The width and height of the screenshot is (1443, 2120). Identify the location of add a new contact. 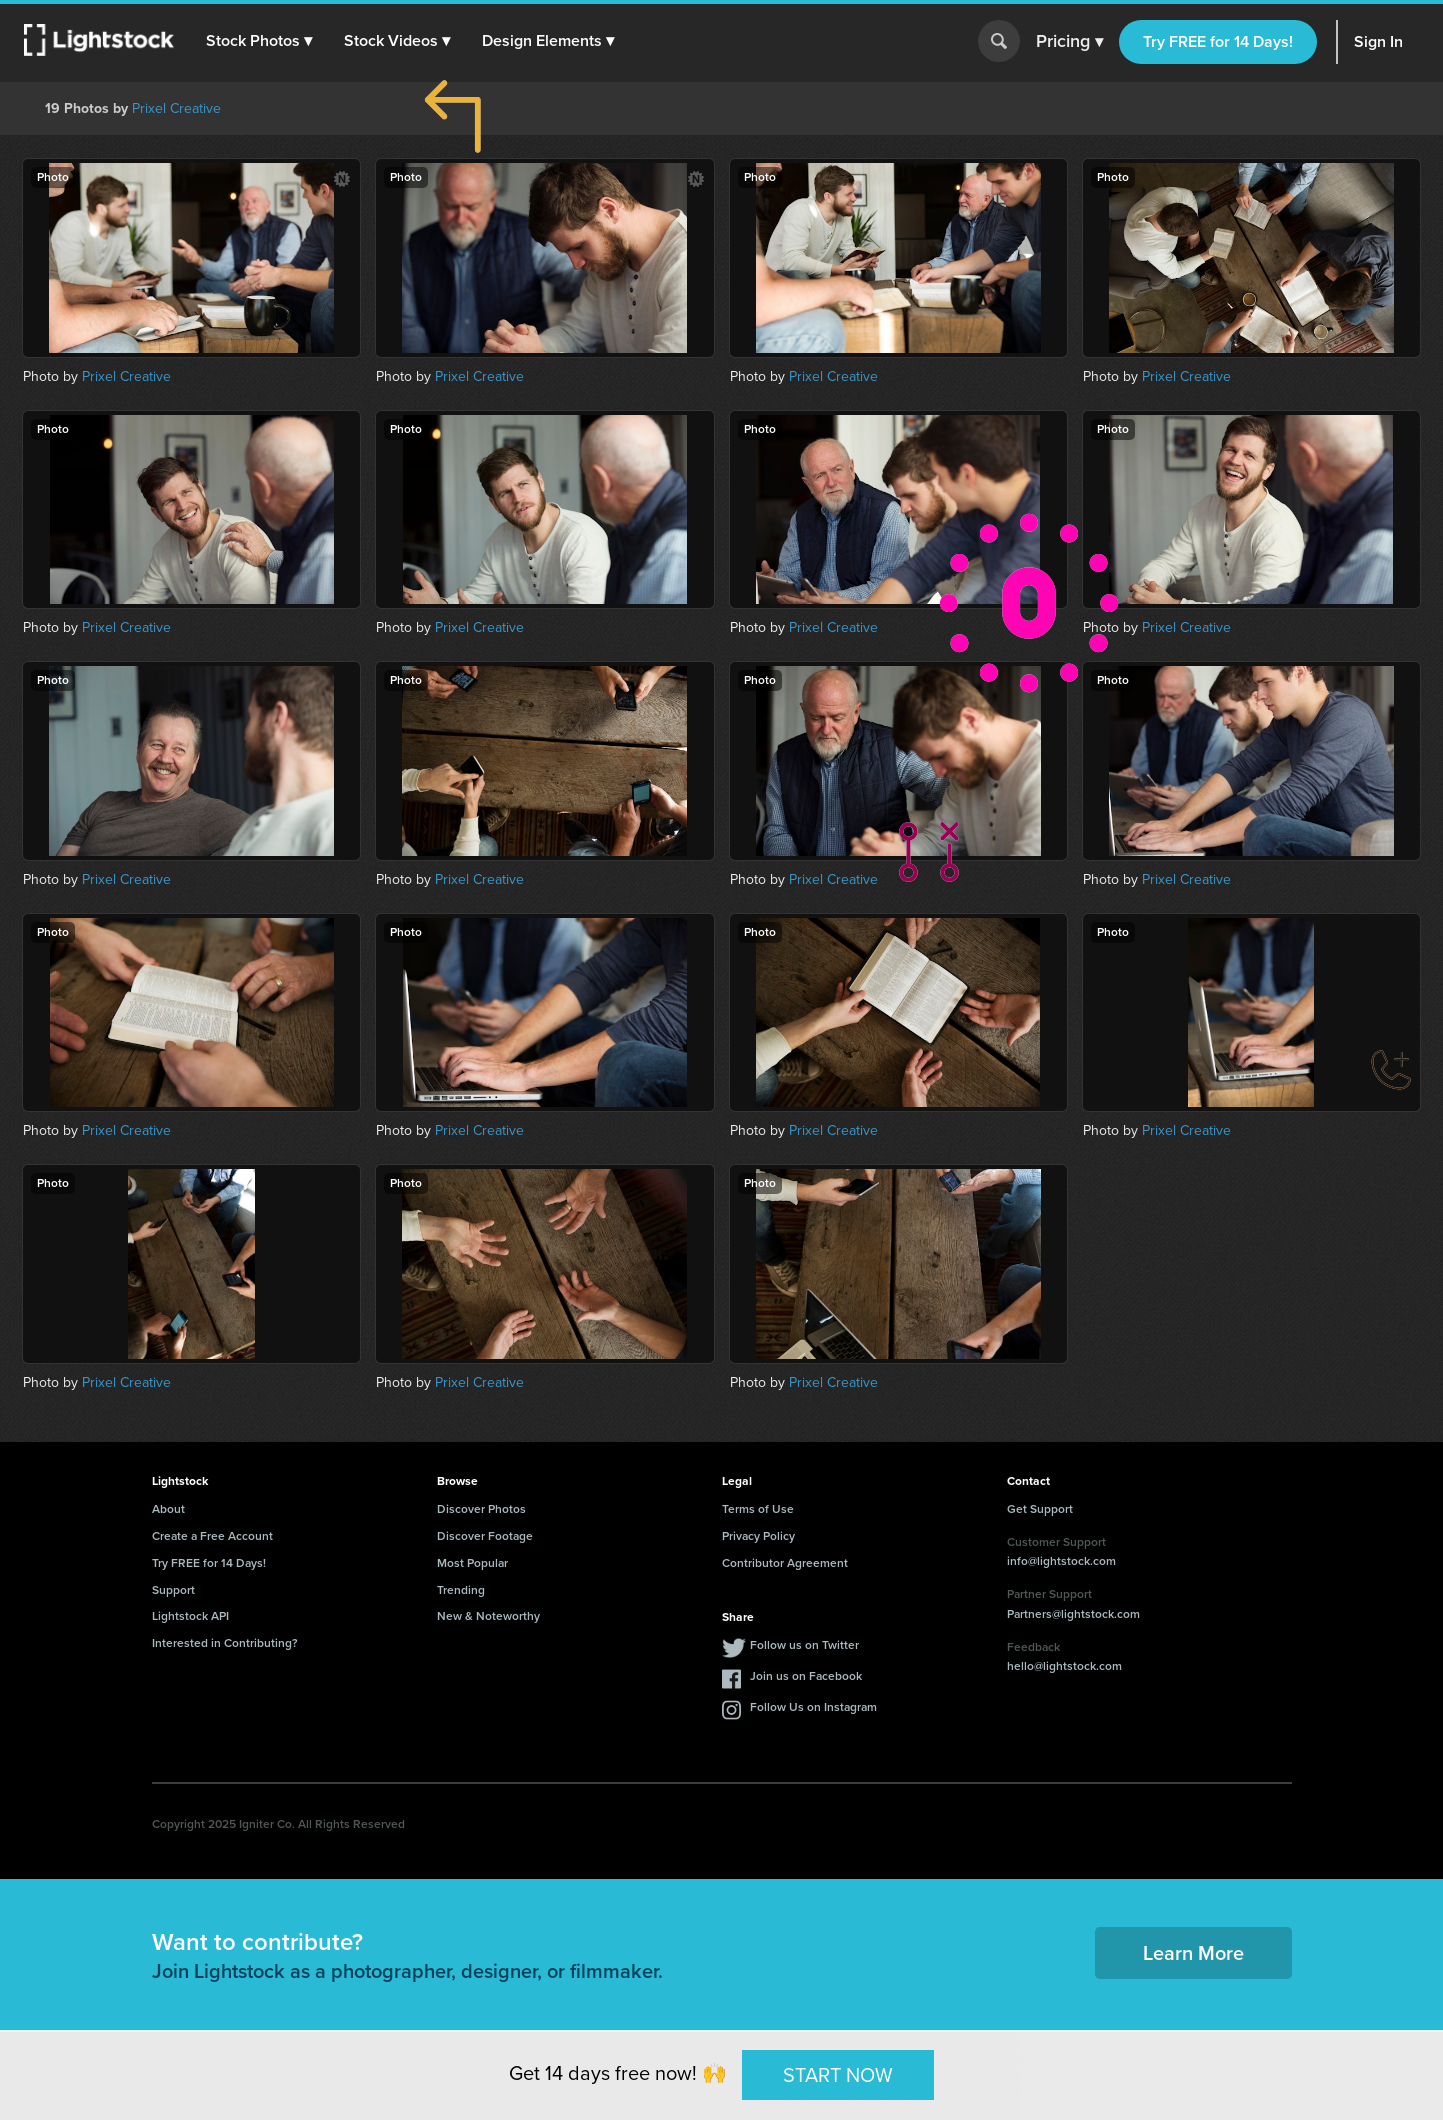
(1392, 1069).